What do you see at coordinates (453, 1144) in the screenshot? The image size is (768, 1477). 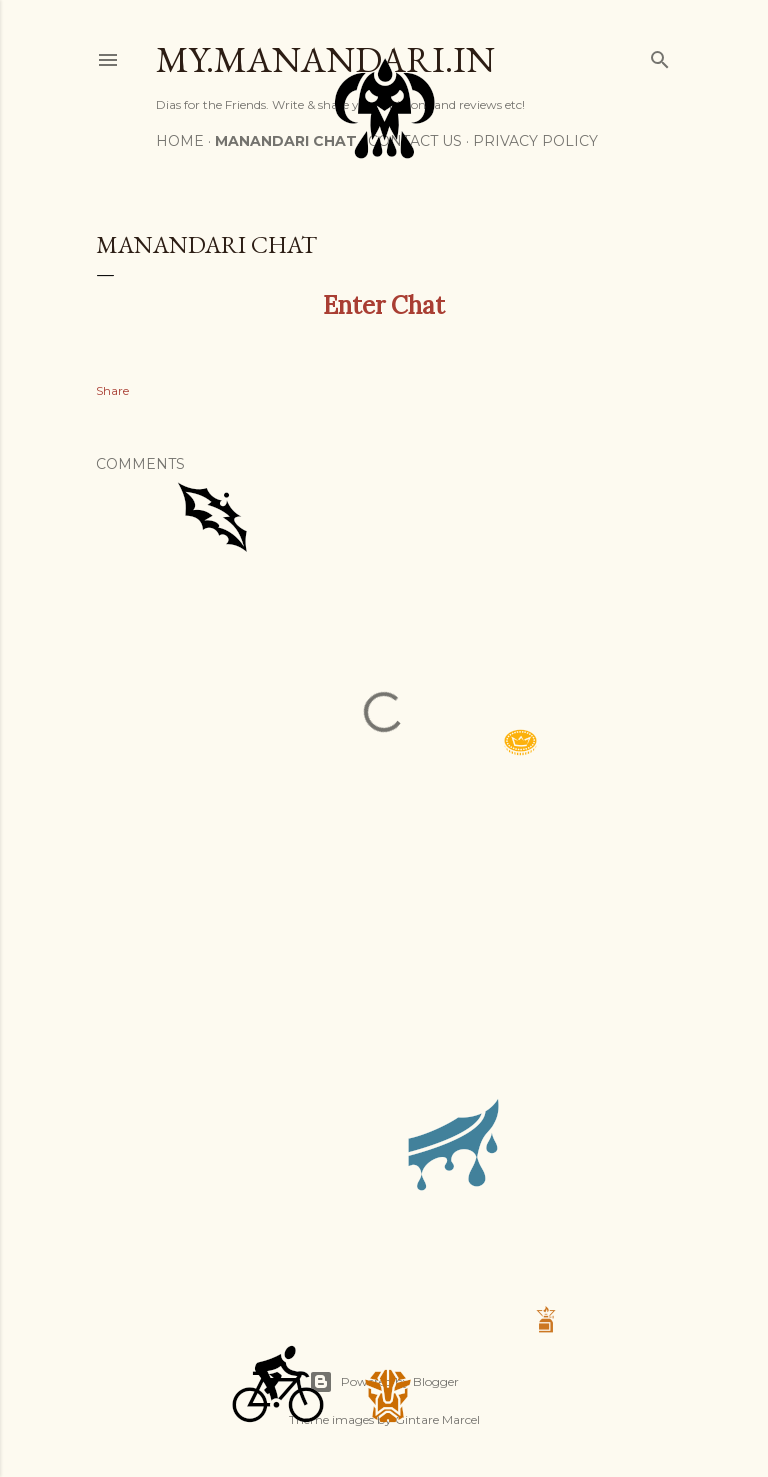 I see `indicates a critical hit or bleeding damage effect` at bounding box center [453, 1144].